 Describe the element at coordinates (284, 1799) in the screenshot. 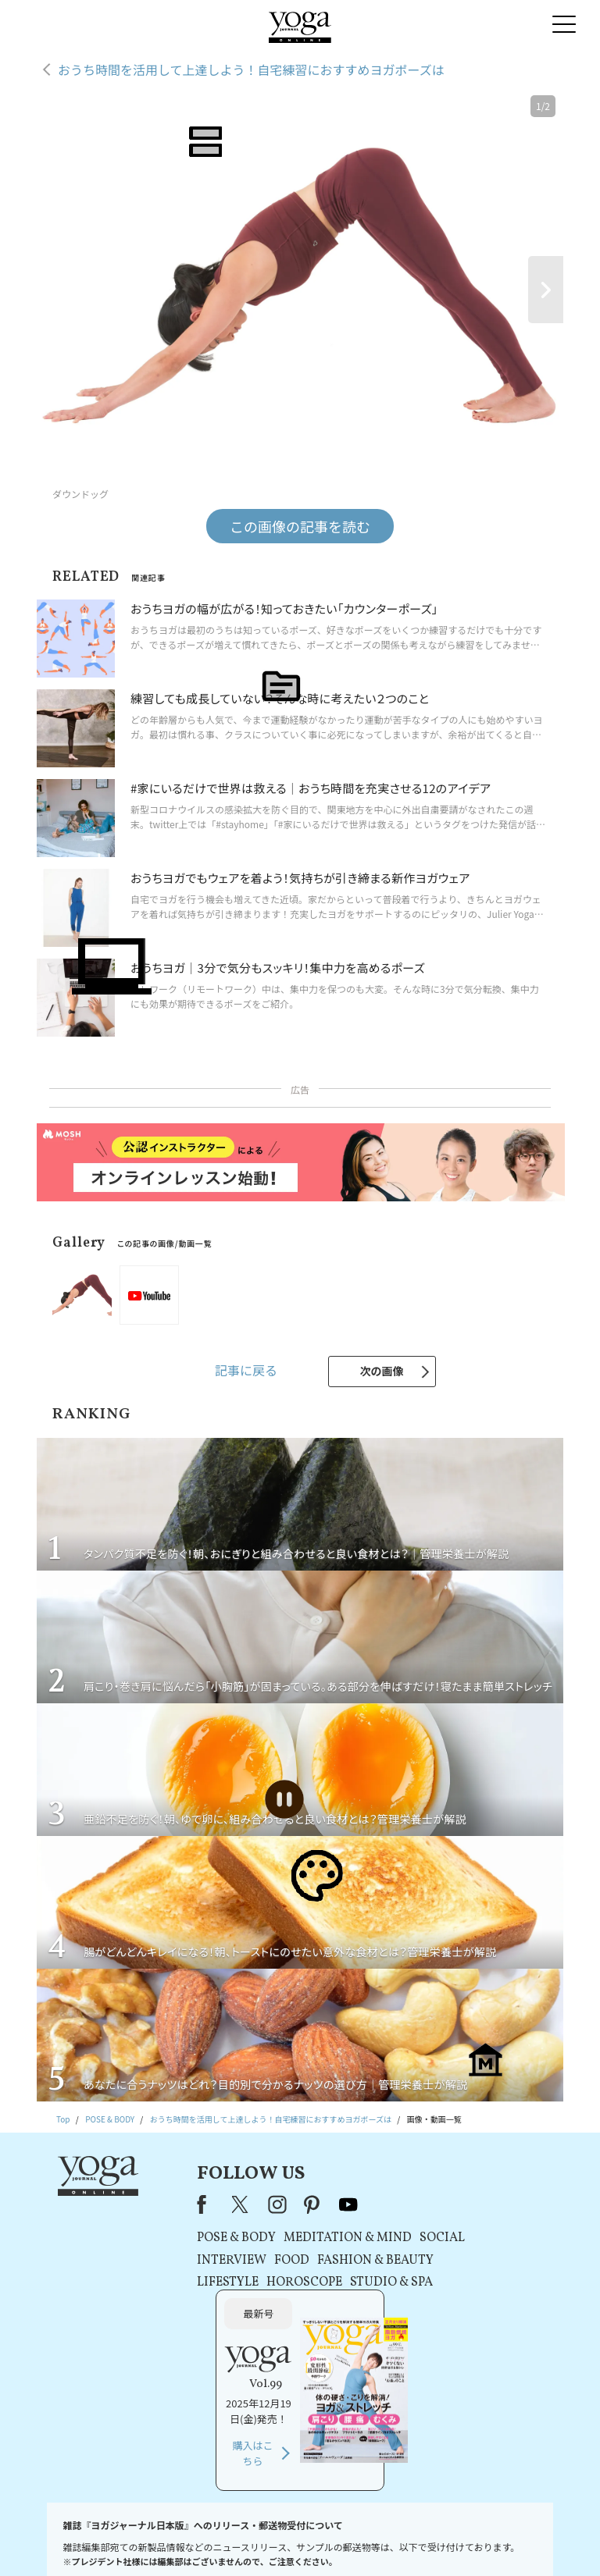

I see `pause media playback` at that location.